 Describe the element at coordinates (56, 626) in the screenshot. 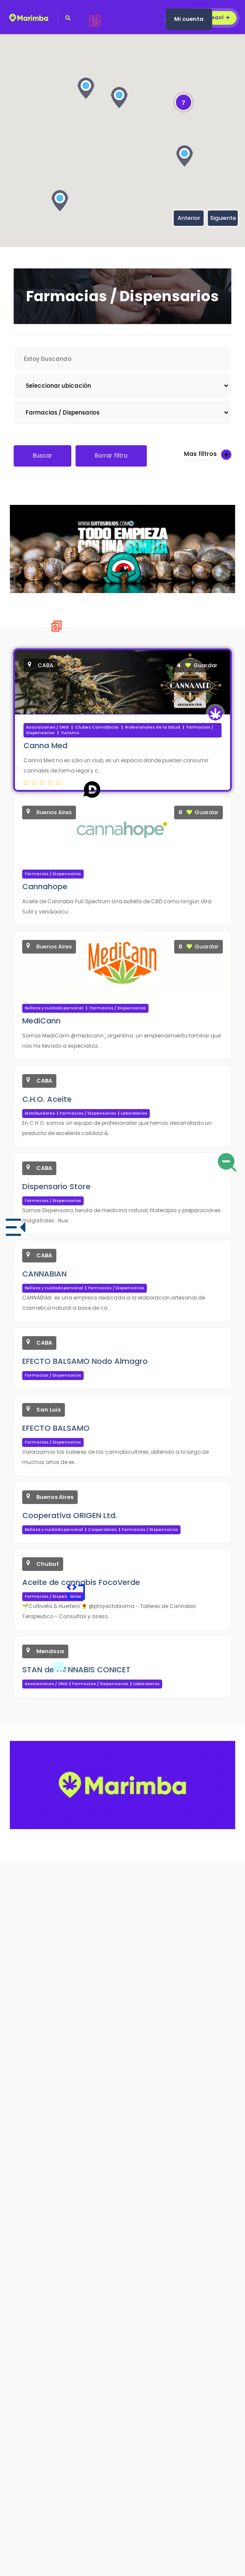

I see `view currency or financial documents` at that location.